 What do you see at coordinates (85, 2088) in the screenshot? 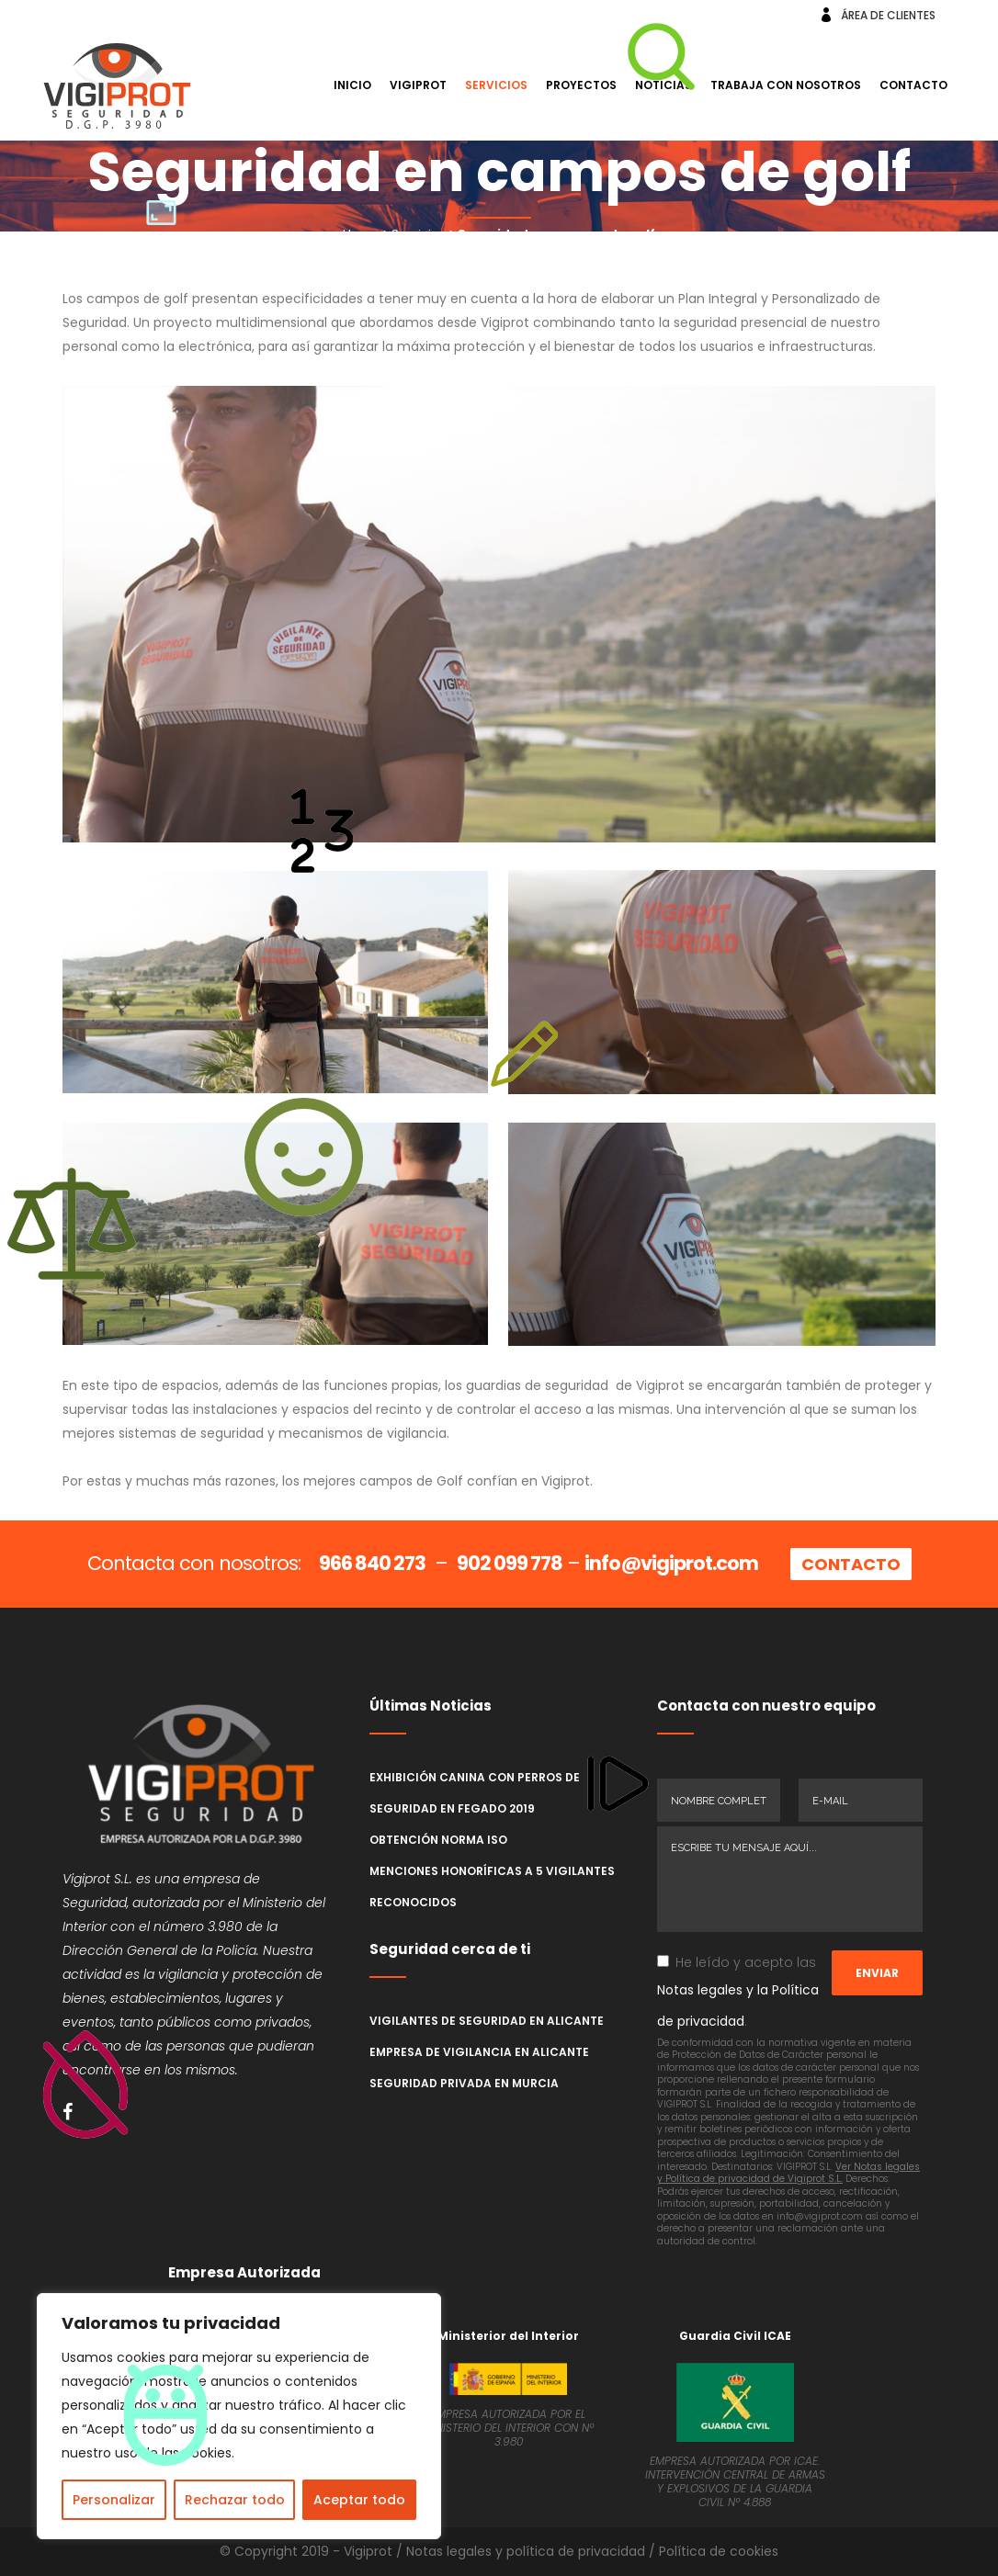
I see `disable water or liquid detection` at bounding box center [85, 2088].